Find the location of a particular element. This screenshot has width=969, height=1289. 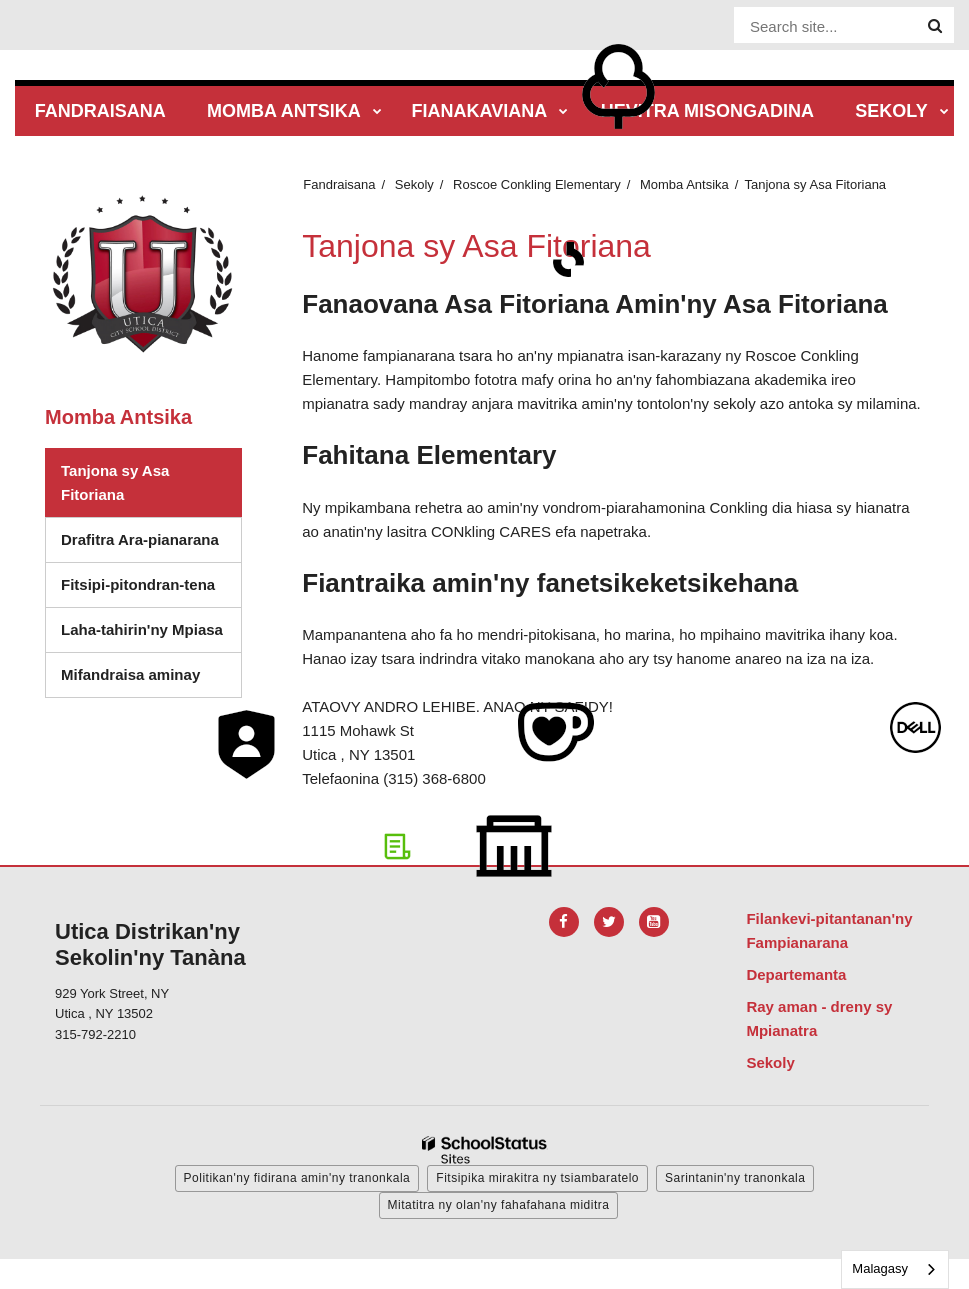

support the creator on Ko-fi is located at coordinates (556, 732).